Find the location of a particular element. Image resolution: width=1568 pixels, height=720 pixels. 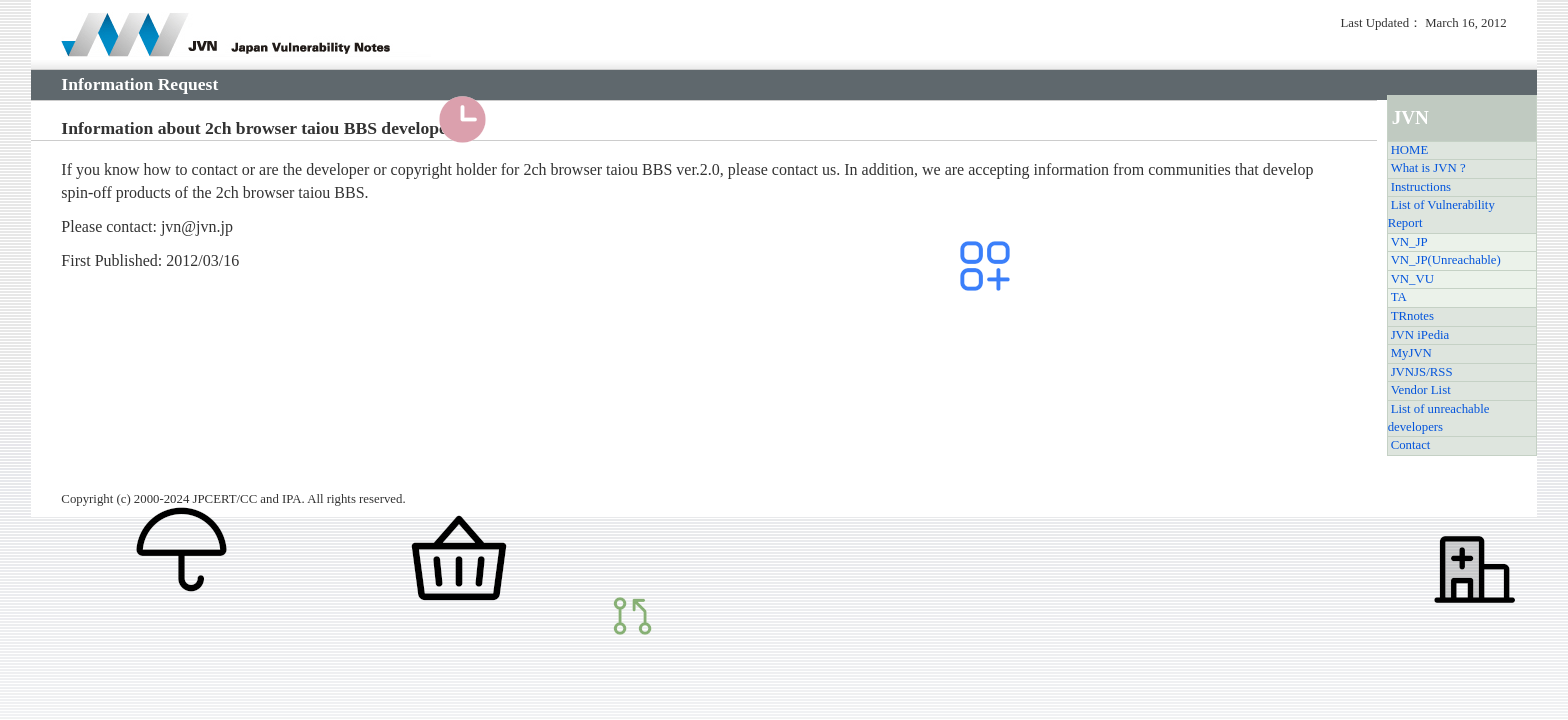

view shopping basket is located at coordinates (459, 563).